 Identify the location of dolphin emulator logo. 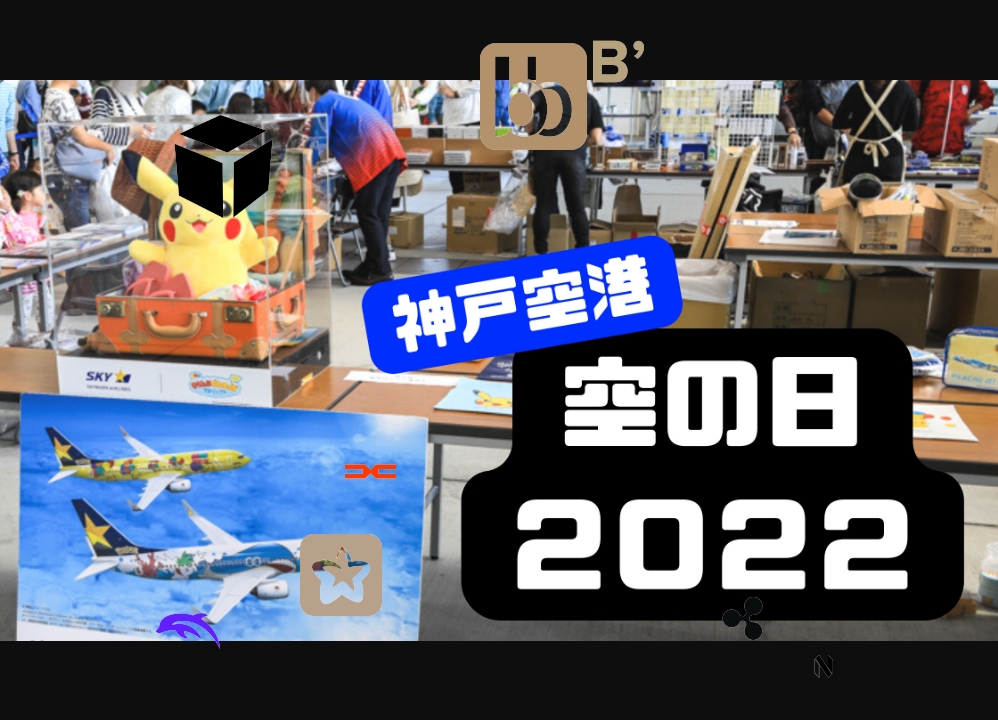
(188, 631).